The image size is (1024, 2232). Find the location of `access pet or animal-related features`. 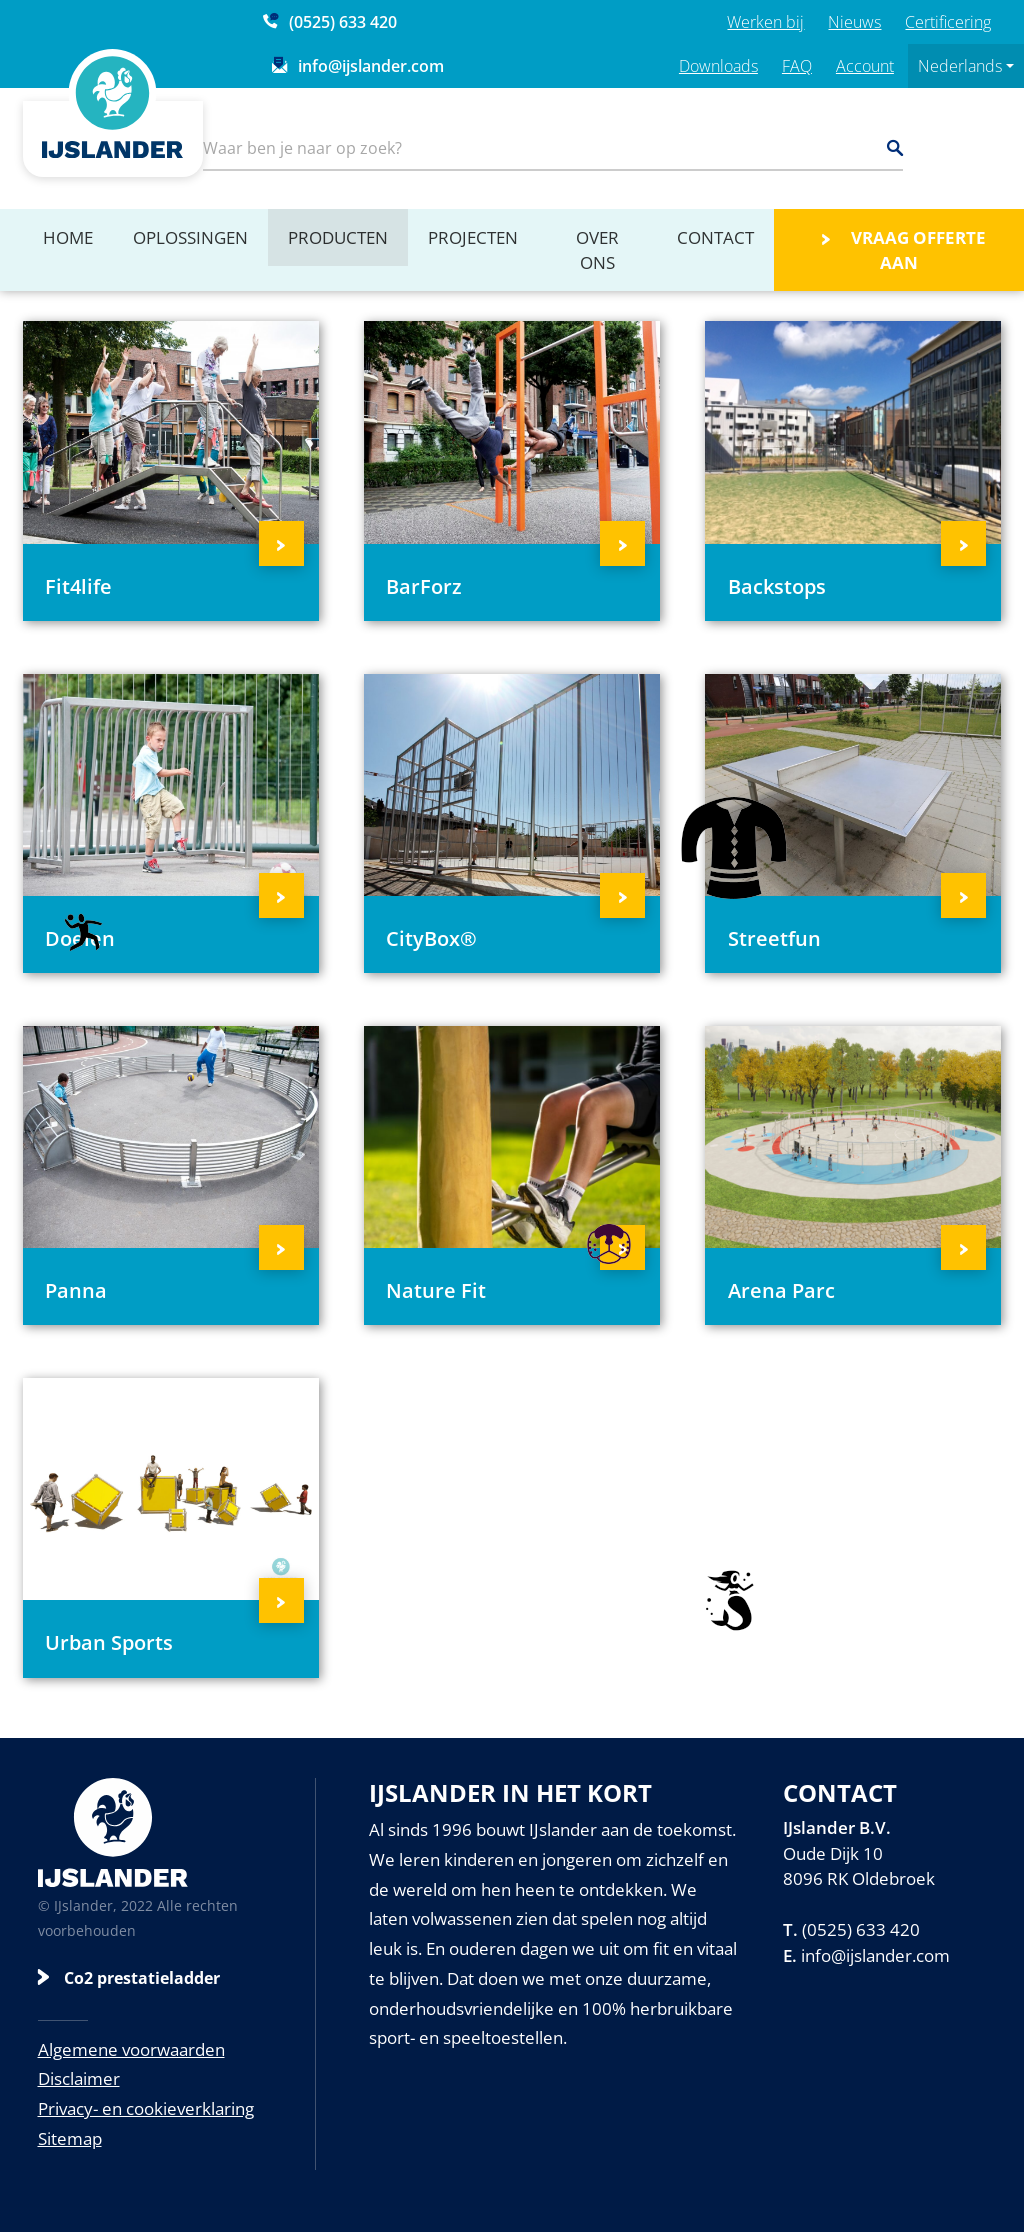

access pet or animal-related features is located at coordinates (609, 1244).